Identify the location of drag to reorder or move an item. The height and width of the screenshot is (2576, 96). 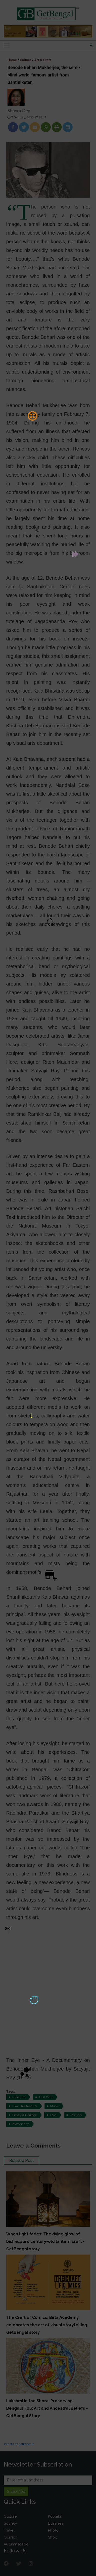
(34, 1999).